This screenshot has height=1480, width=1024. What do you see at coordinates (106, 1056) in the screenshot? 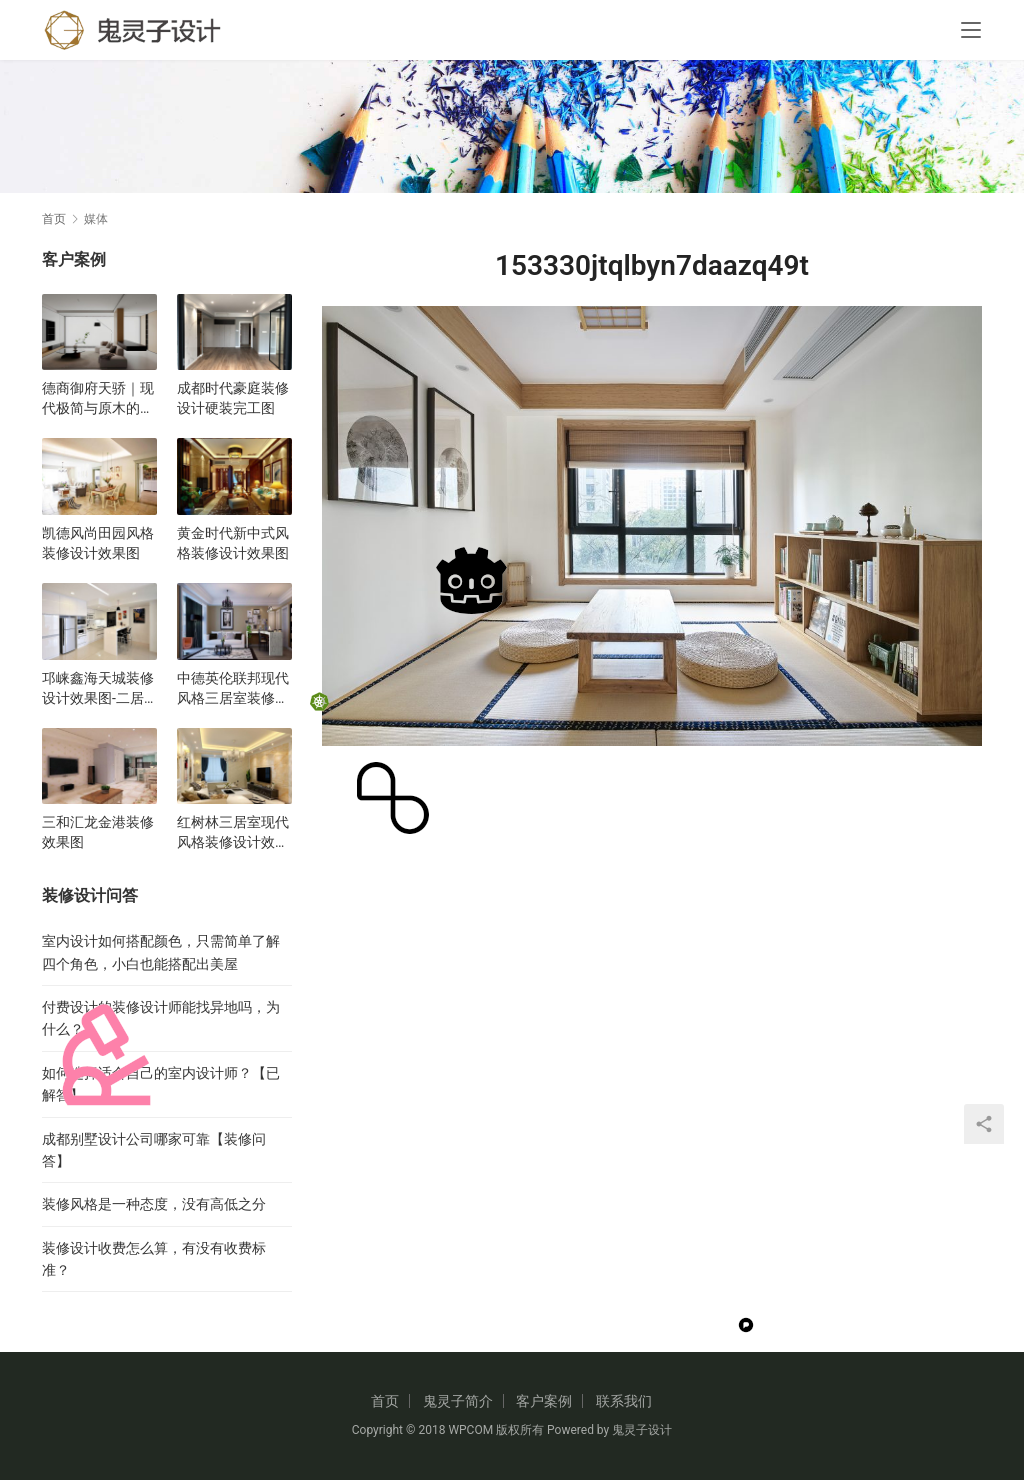
I see `access lab results or diagnostics` at bounding box center [106, 1056].